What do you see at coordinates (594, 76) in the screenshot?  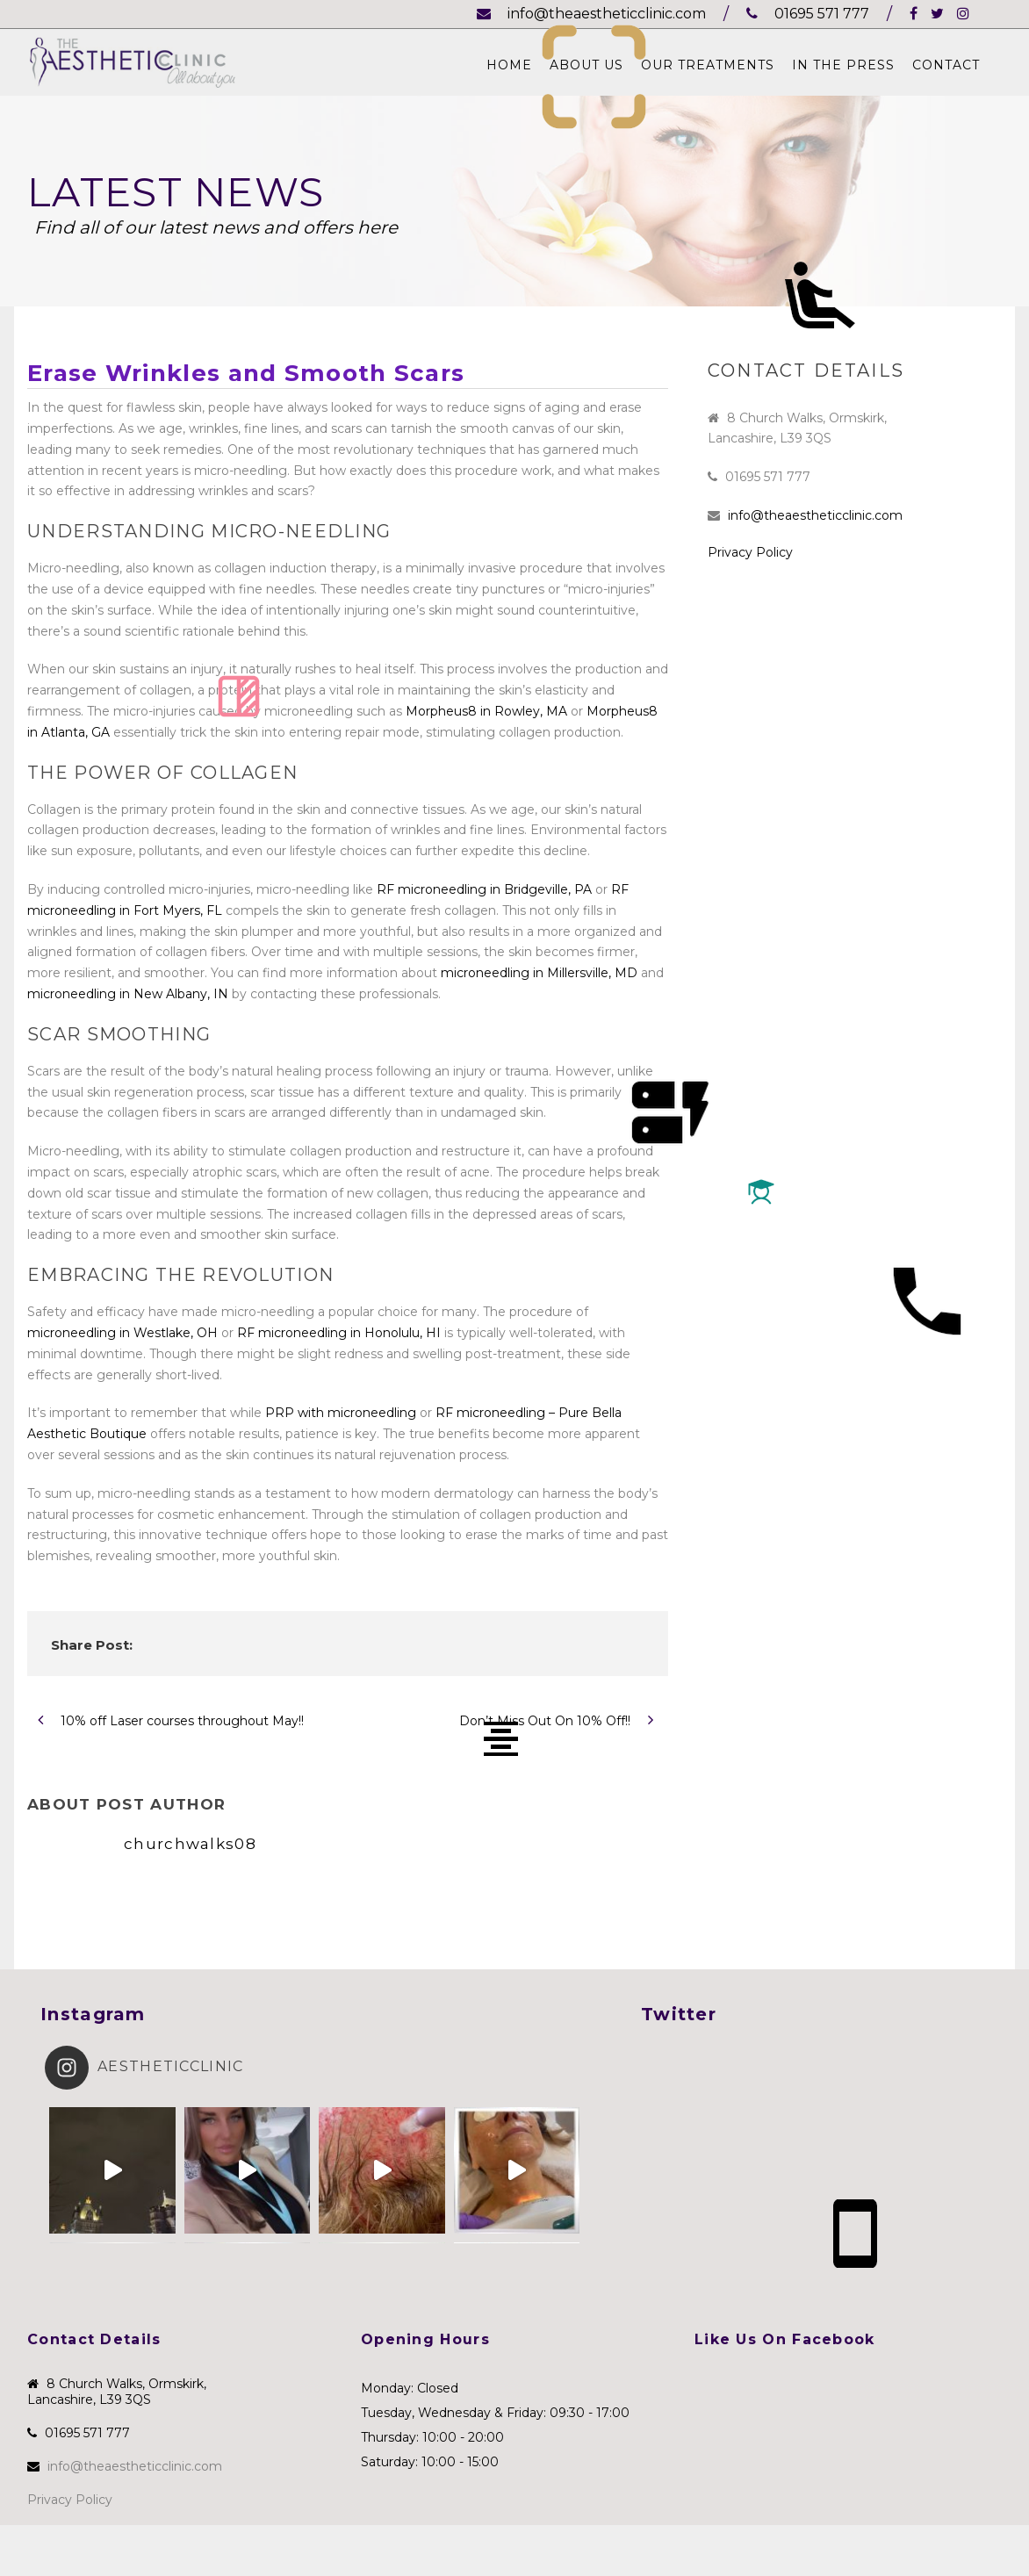 I see `crop or resize an image` at bounding box center [594, 76].